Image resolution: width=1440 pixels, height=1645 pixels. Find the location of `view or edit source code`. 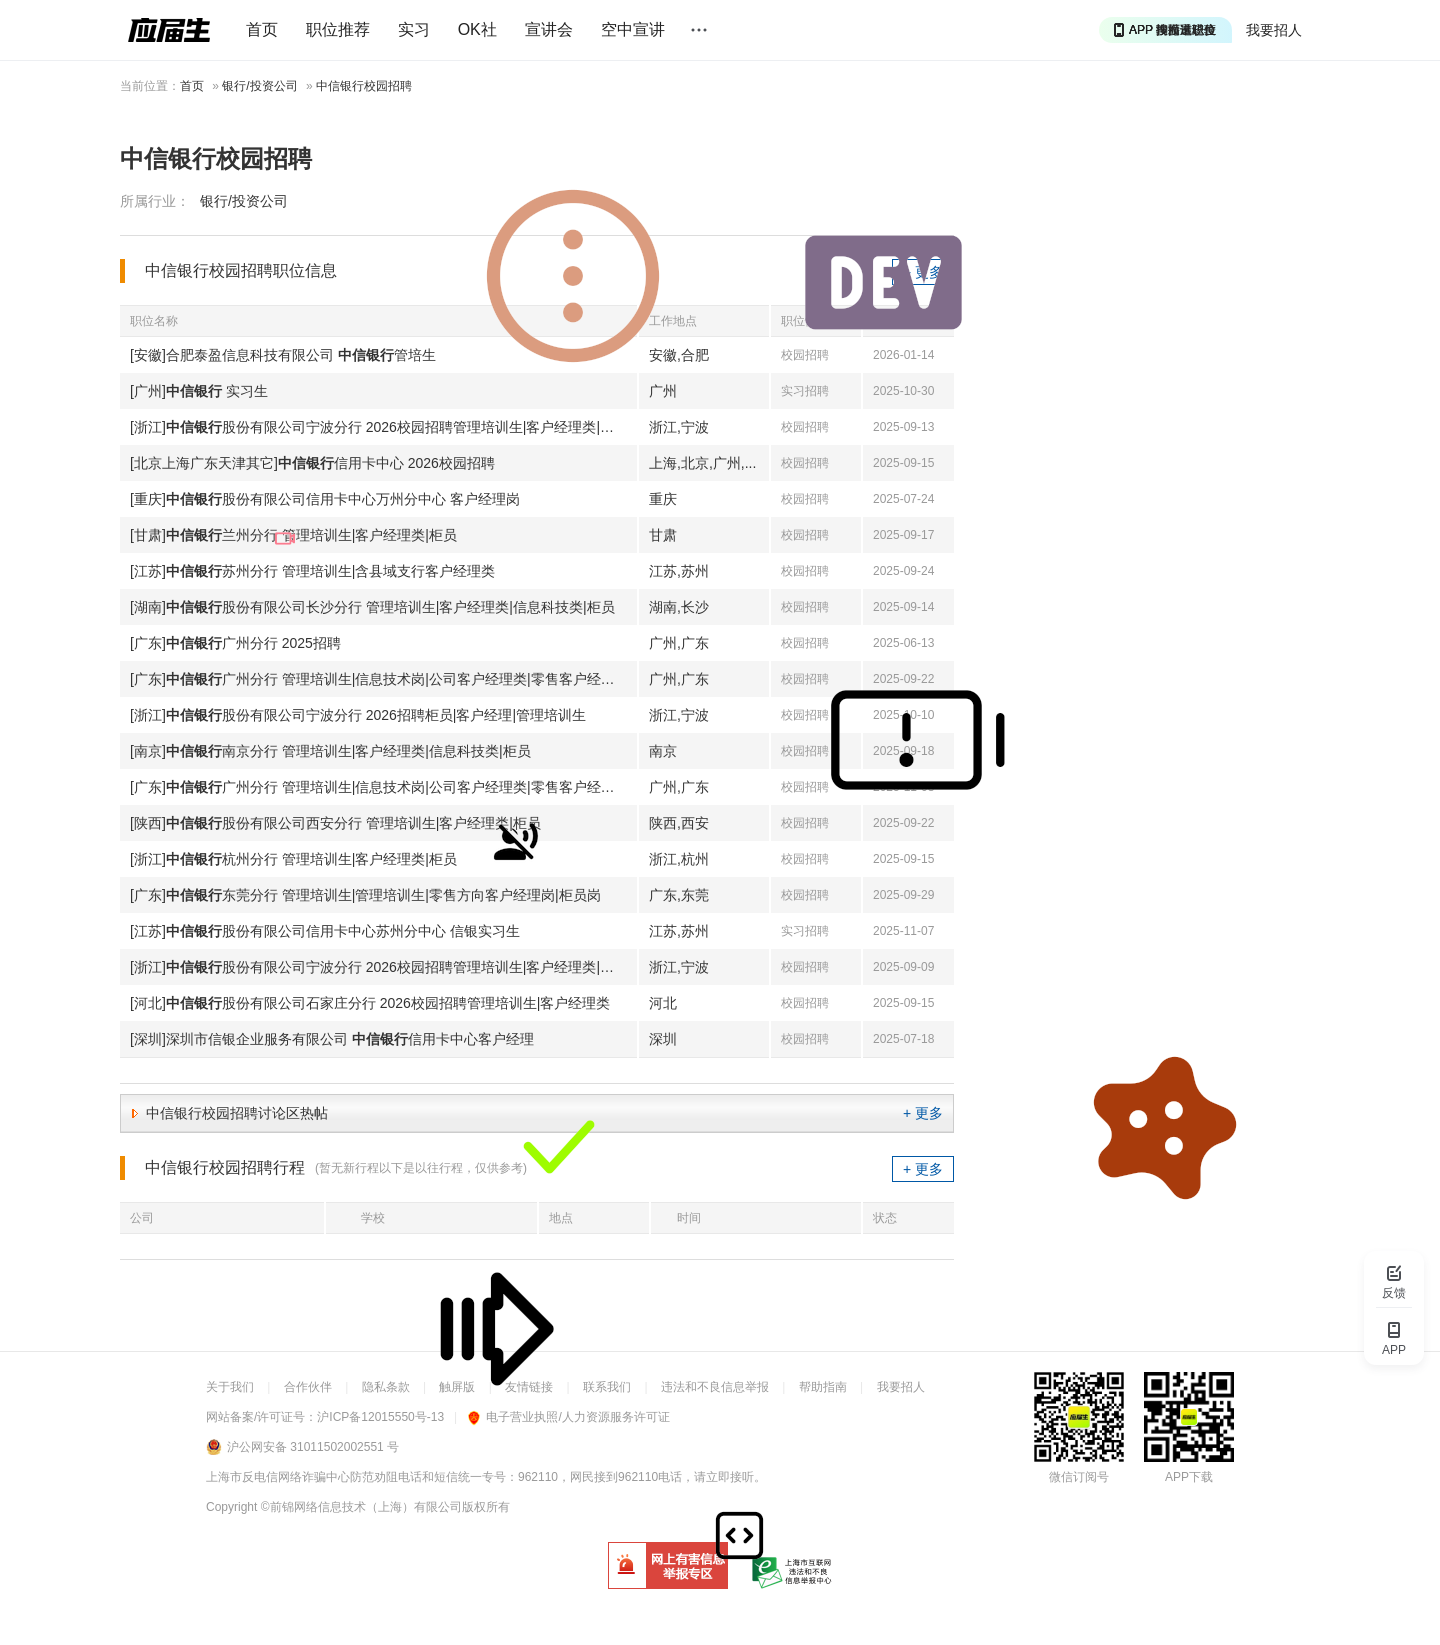

view or edit source code is located at coordinates (739, 1535).